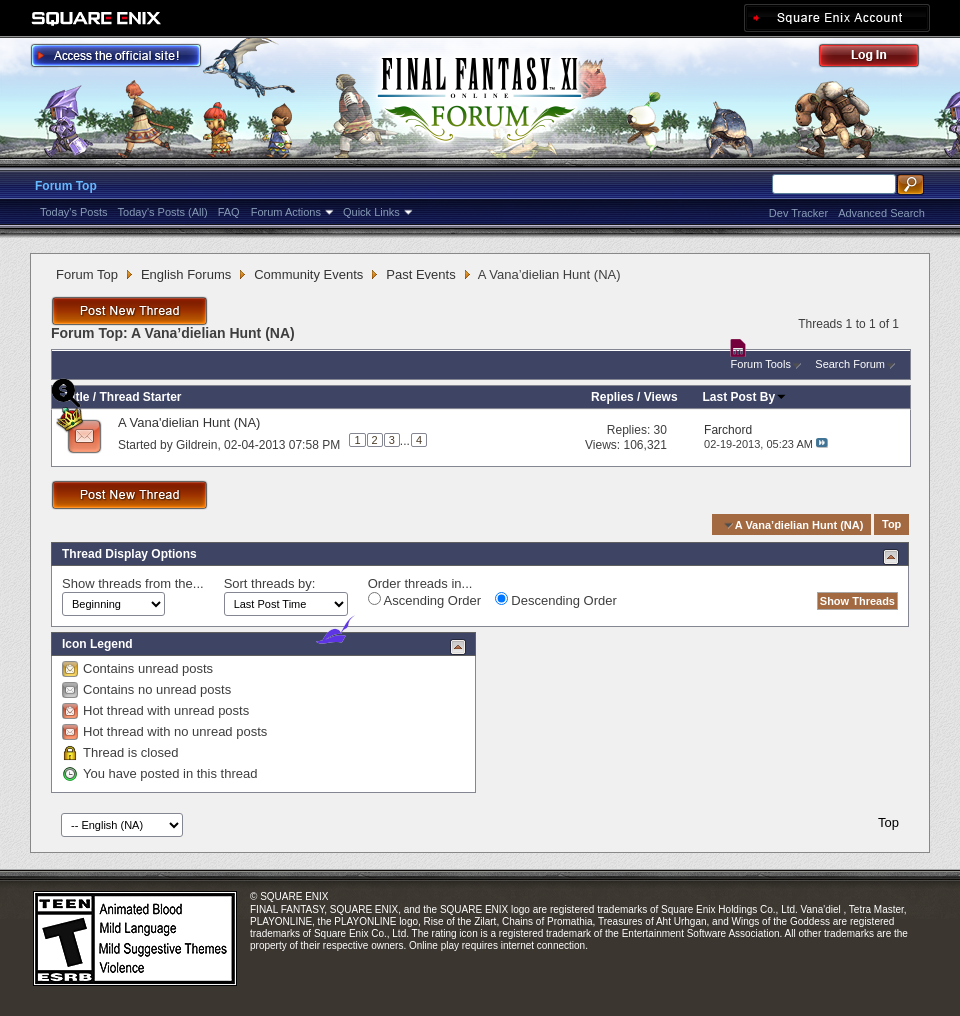 The height and width of the screenshot is (1016, 960). I want to click on search for prices or financial information, so click(66, 393).